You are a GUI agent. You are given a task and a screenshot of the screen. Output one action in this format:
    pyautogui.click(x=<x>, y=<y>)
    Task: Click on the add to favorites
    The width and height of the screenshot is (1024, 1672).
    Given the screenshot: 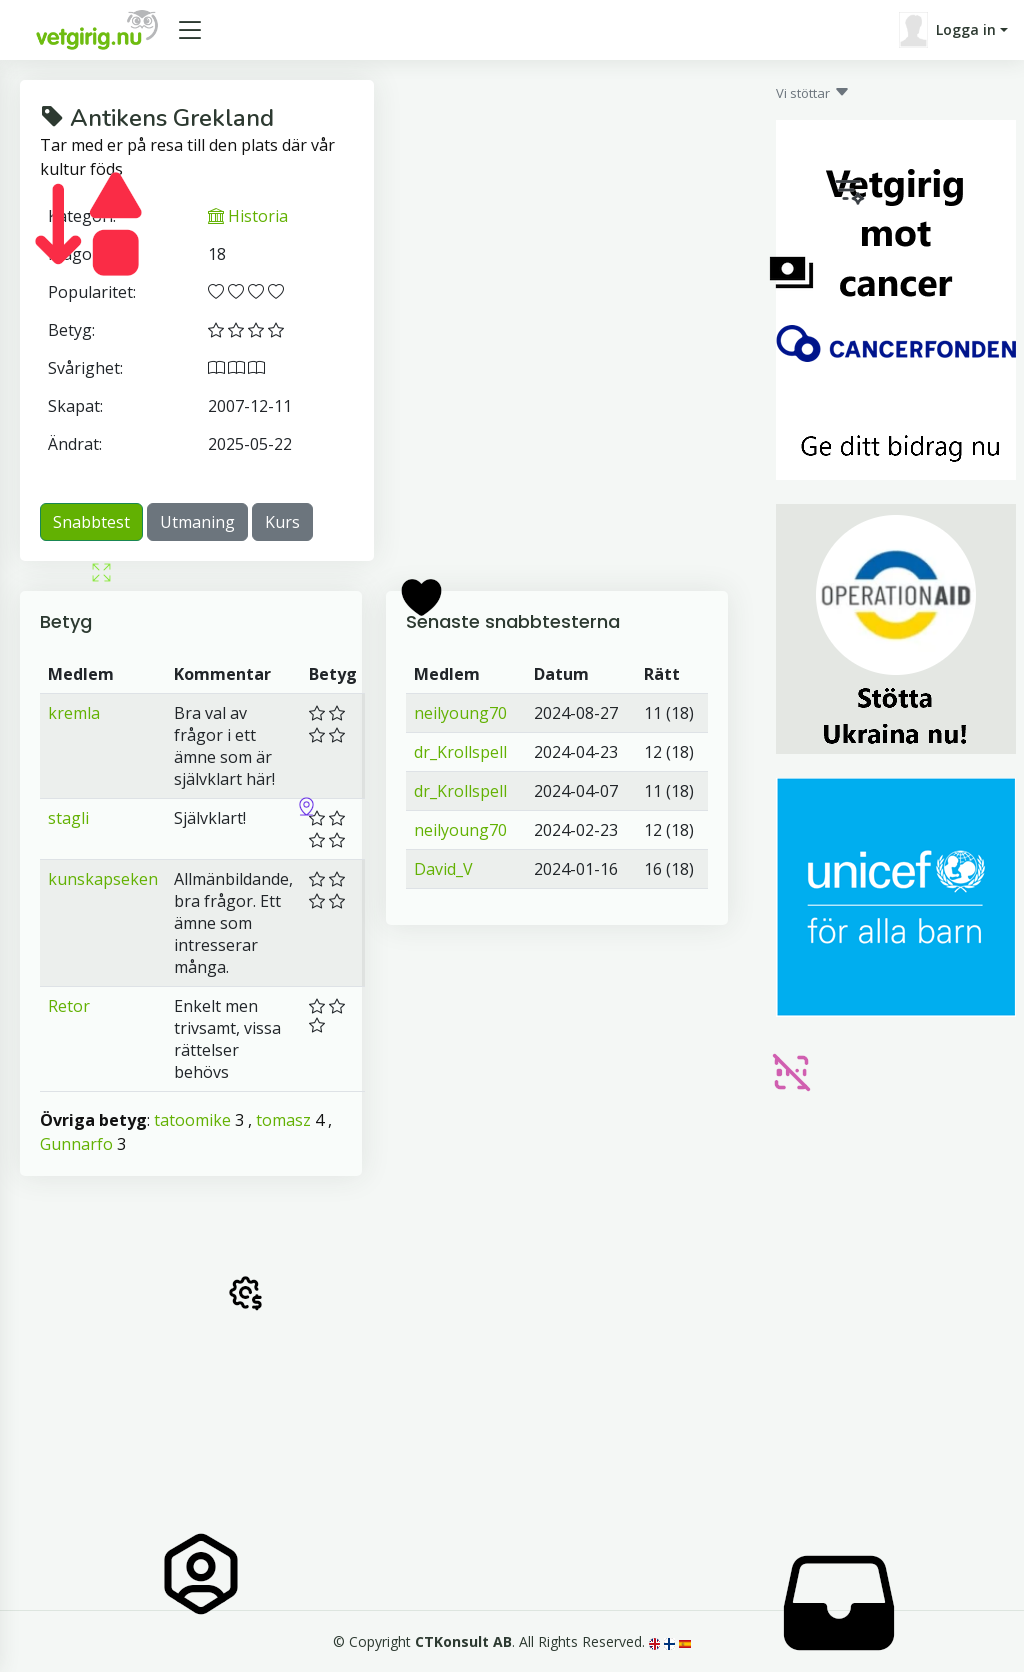 What is the action you would take?
    pyautogui.click(x=421, y=597)
    